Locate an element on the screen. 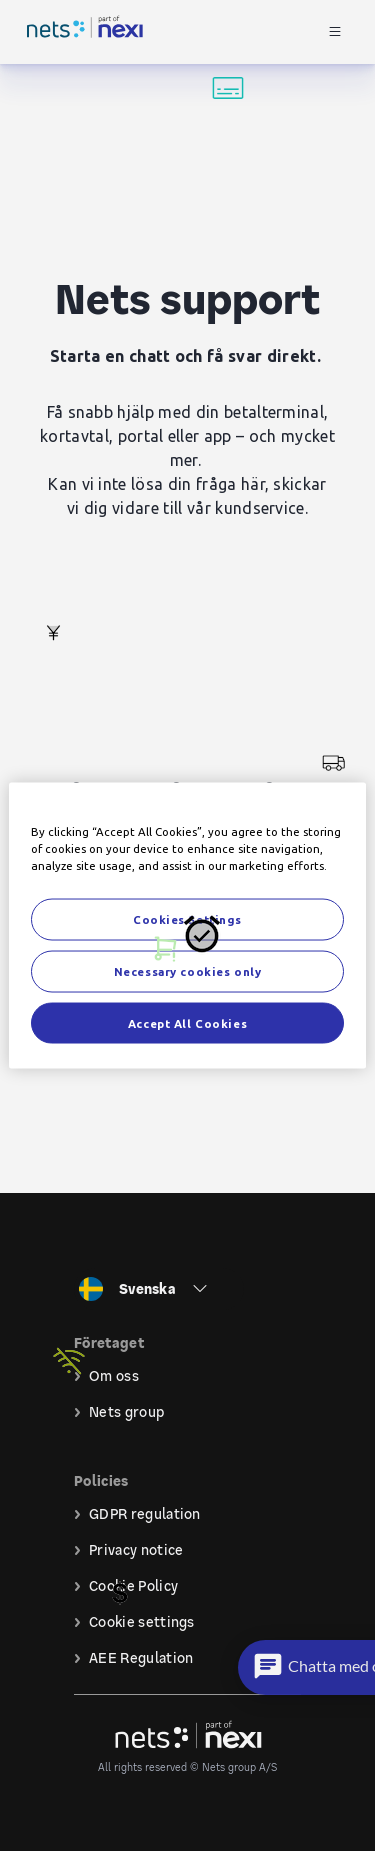  enable subtitles or closed captions is located at coordinates (228, 88).